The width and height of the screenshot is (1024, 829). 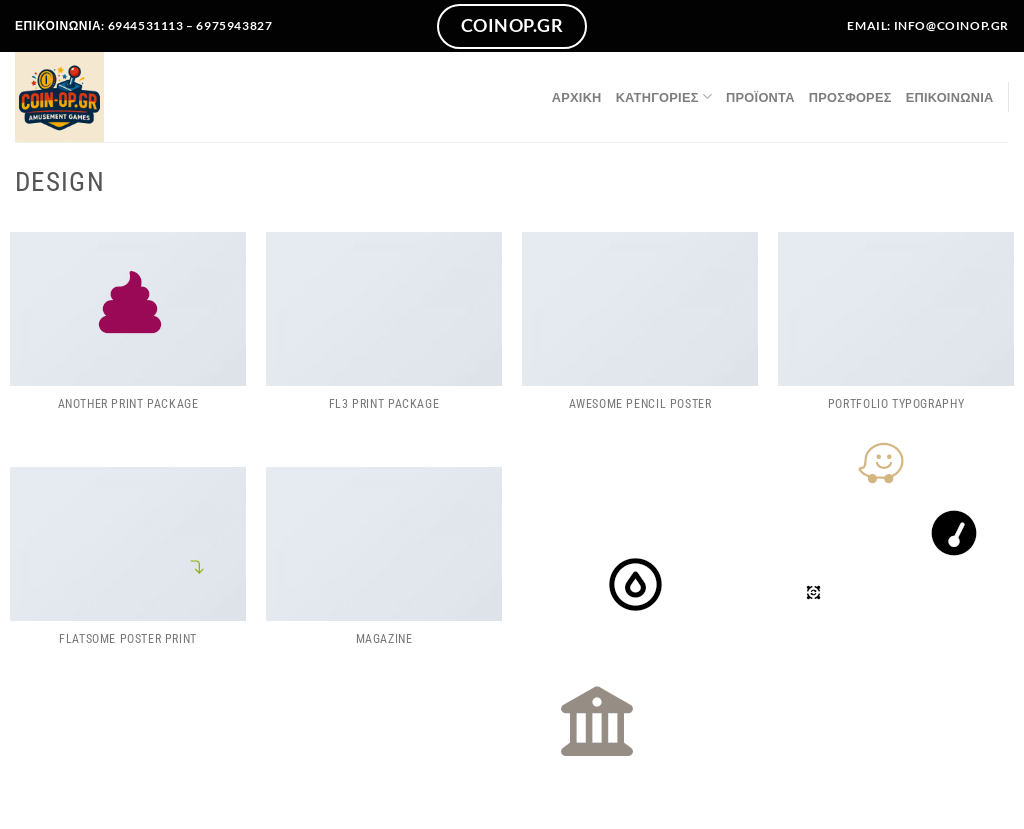 I want to click on add a poop emoji reaction to a message, so click(x=130, y=302).